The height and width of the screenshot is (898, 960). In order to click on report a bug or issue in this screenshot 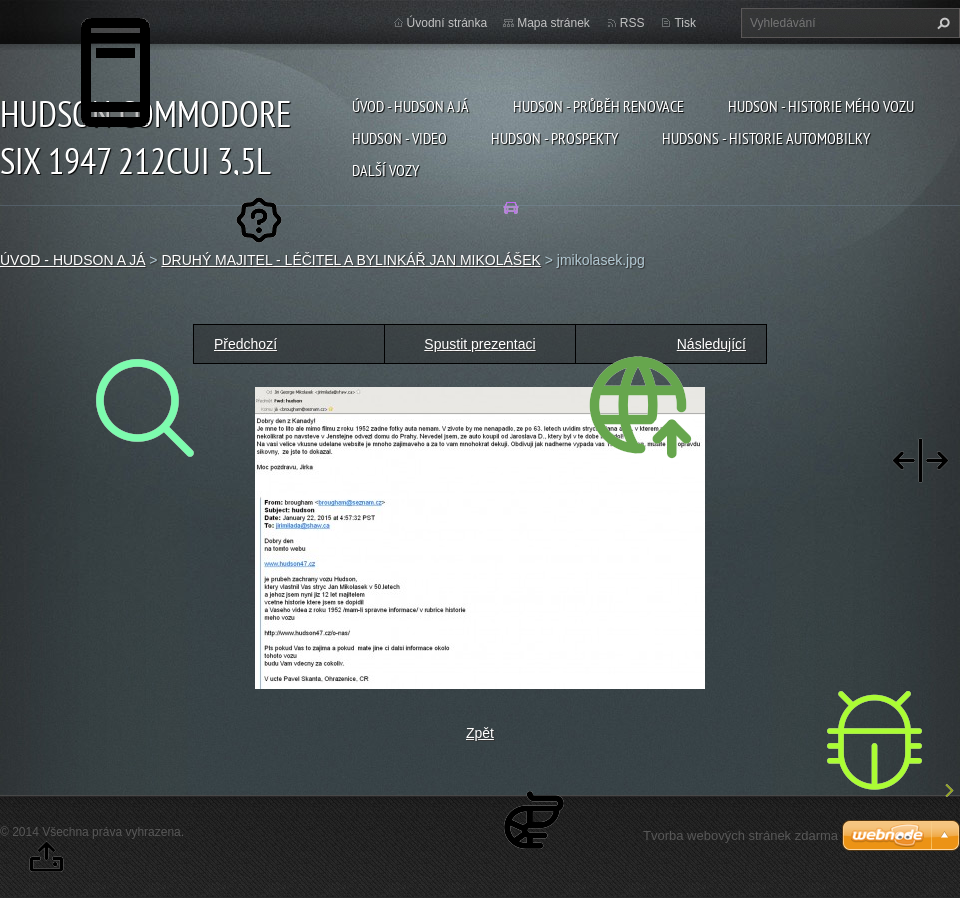, I will do `click(874, 738)`.